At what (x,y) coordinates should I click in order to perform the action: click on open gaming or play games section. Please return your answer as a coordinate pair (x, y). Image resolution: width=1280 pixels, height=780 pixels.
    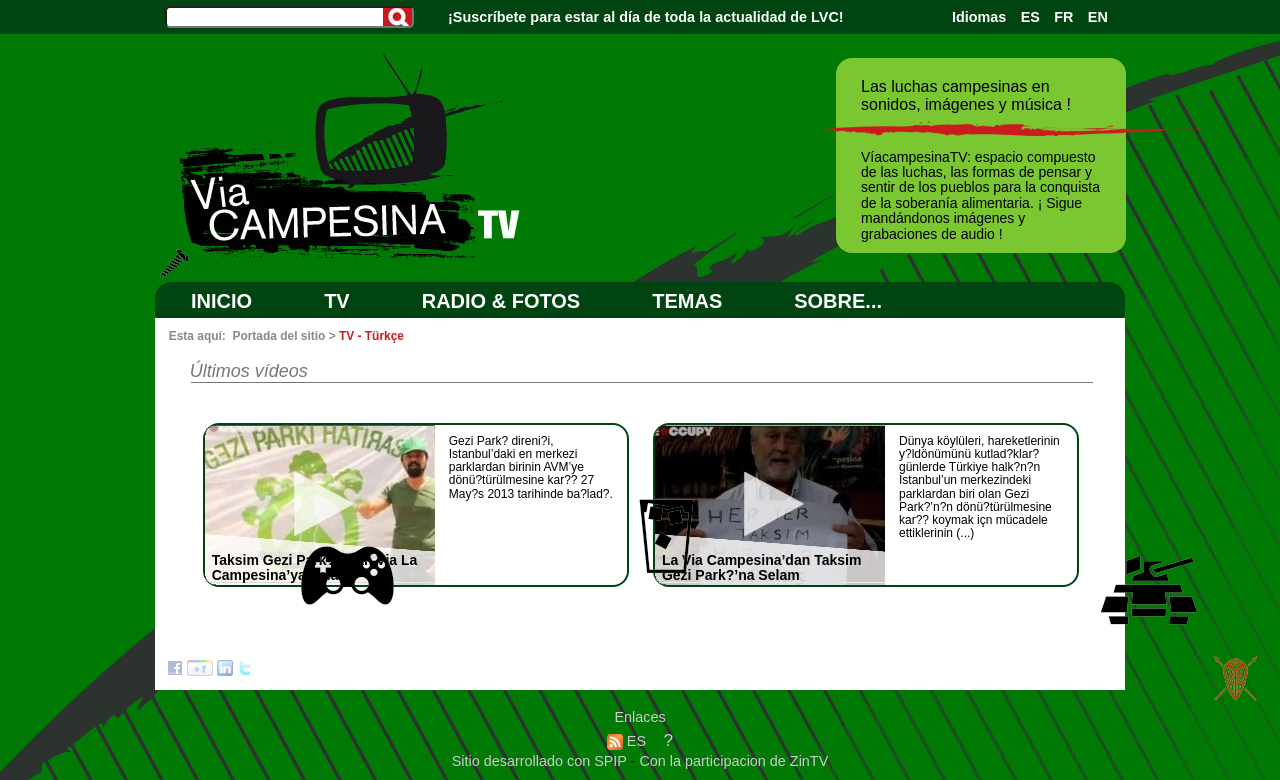
    Looking at the image, I should click on (347, 575).